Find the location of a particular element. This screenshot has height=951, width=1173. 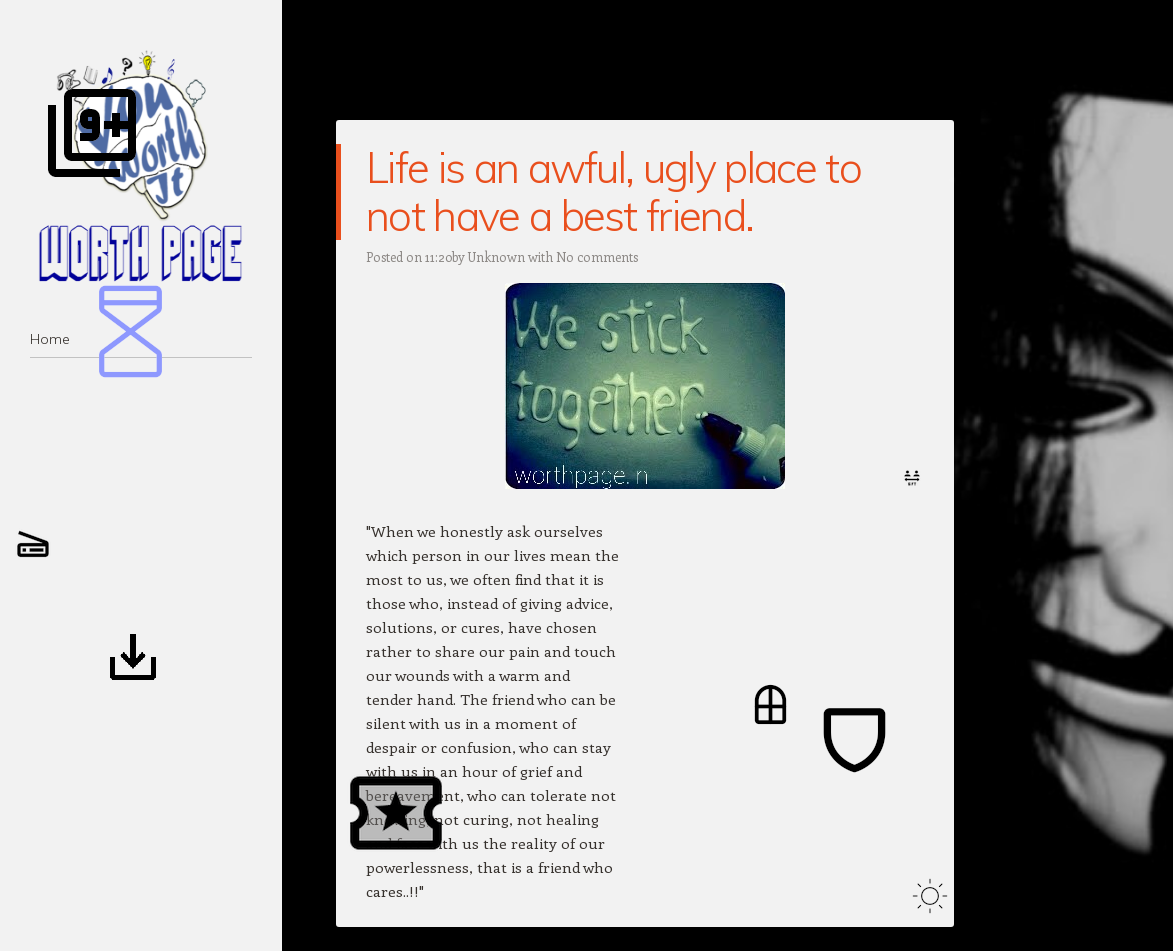

open a new window is located at coordinates (770, 704).